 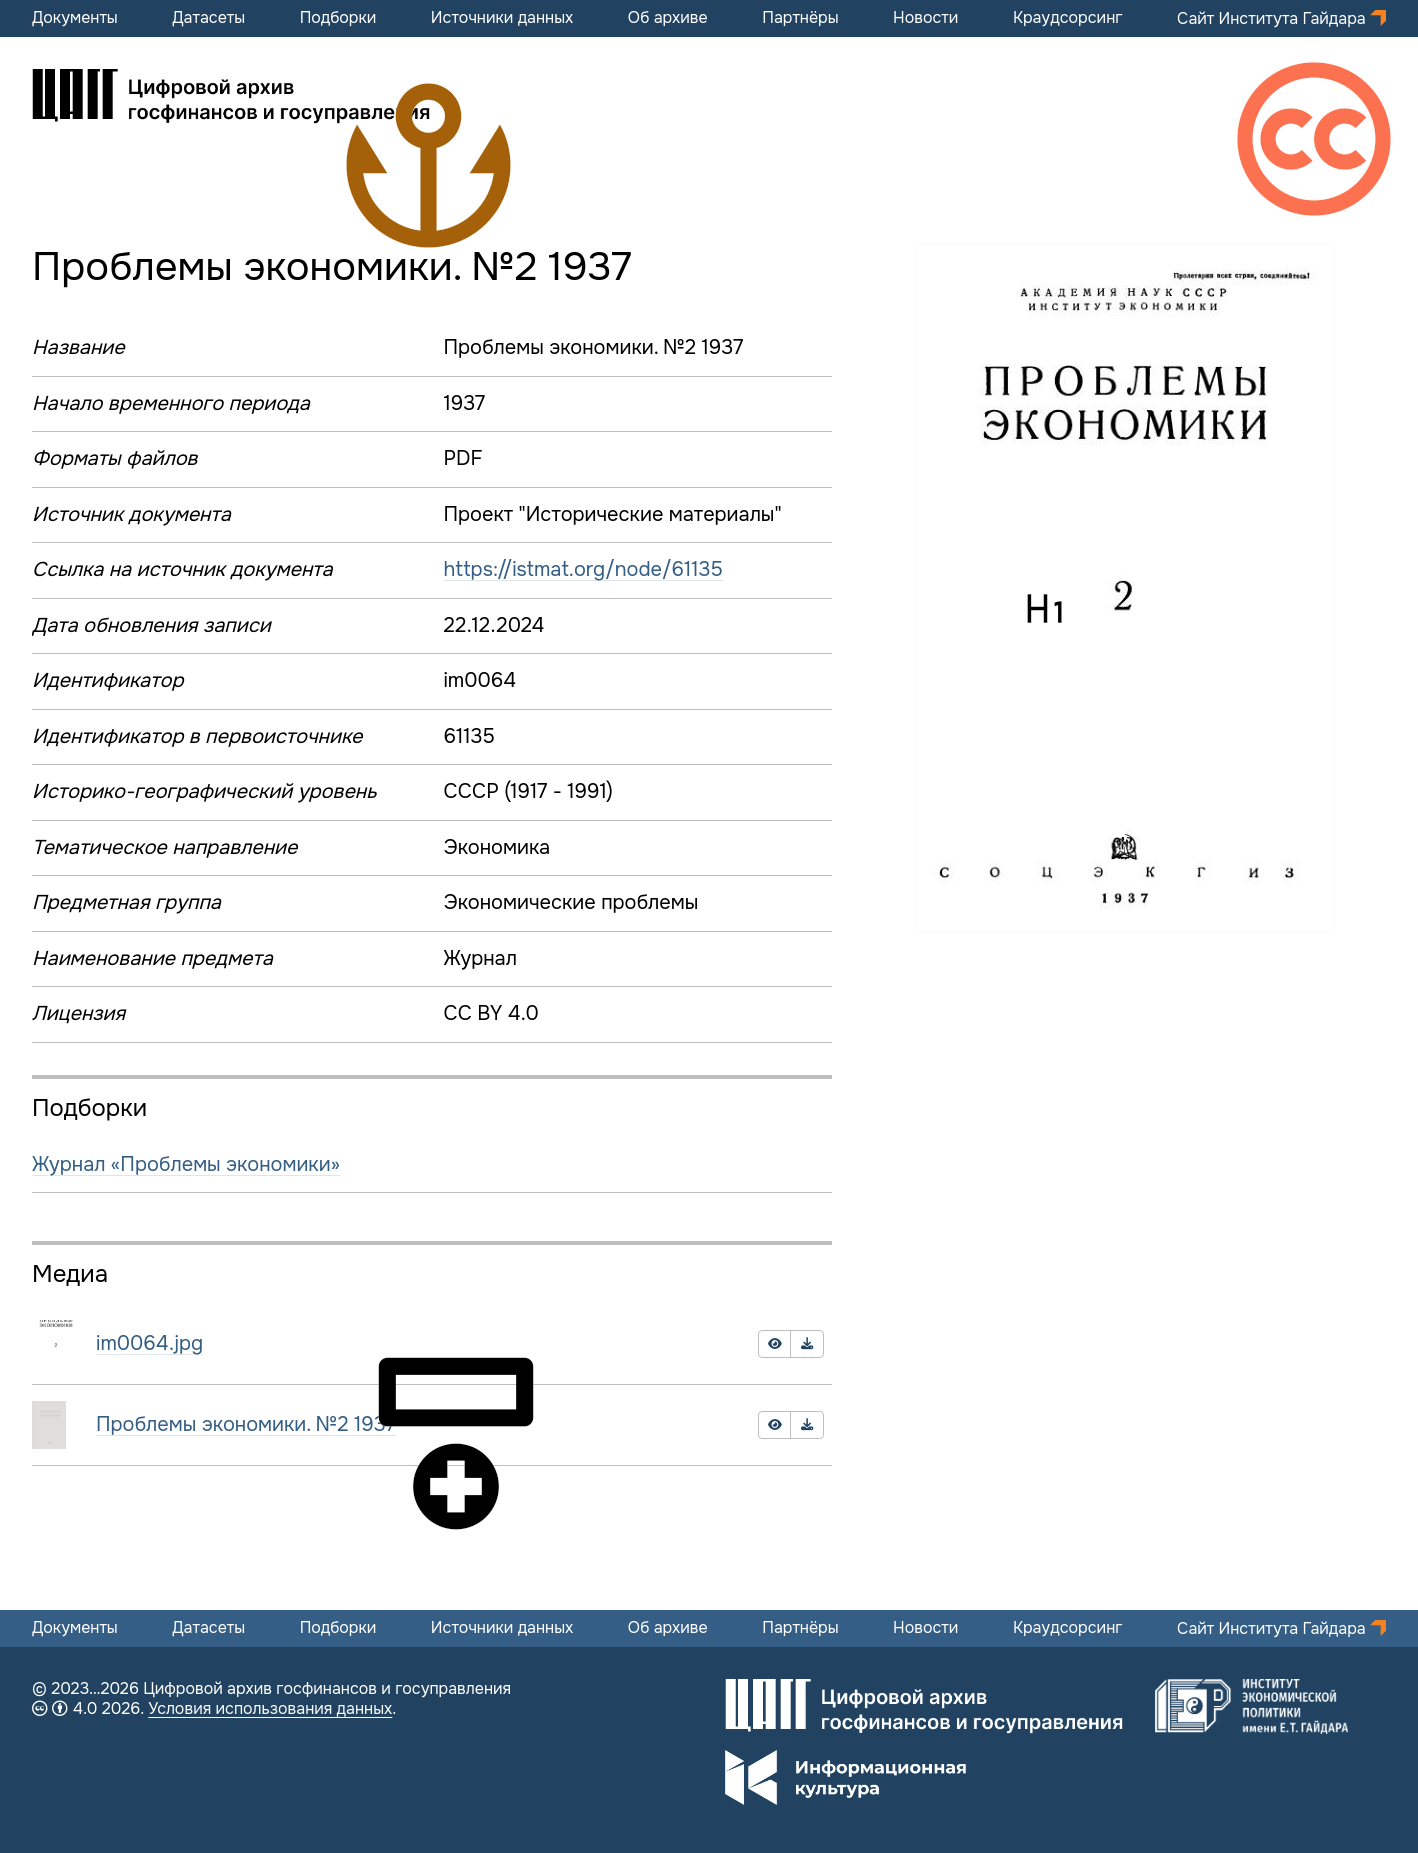 I want to click on indicates content is licensed under creative commons, so click(x=1314, y=139).